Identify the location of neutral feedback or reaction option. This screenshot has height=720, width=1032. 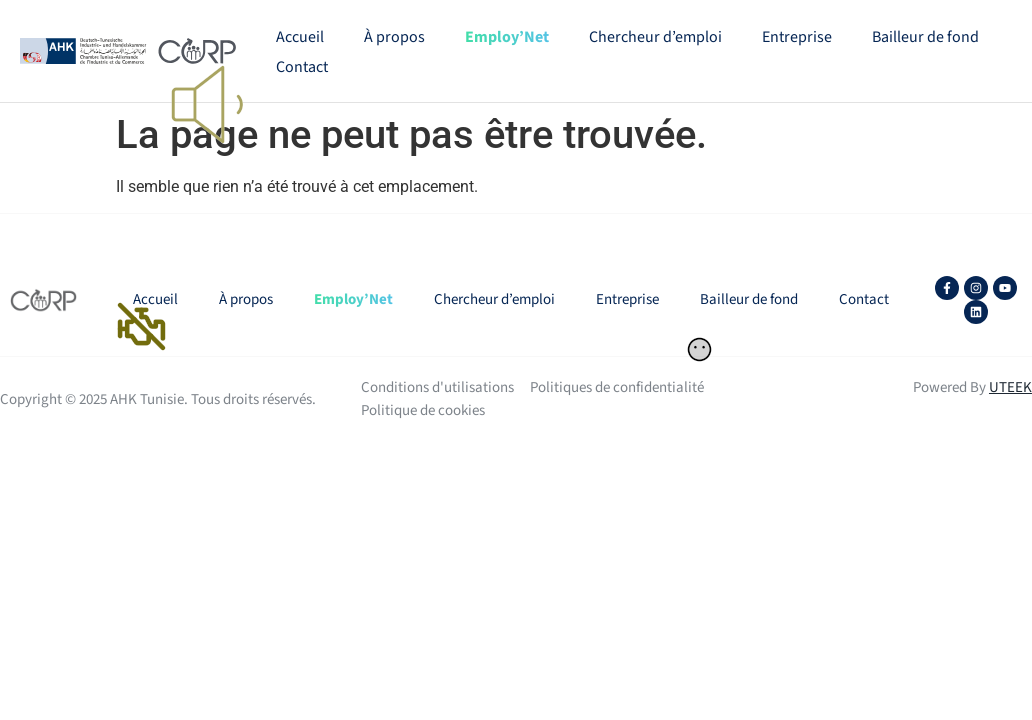
(699, 349).